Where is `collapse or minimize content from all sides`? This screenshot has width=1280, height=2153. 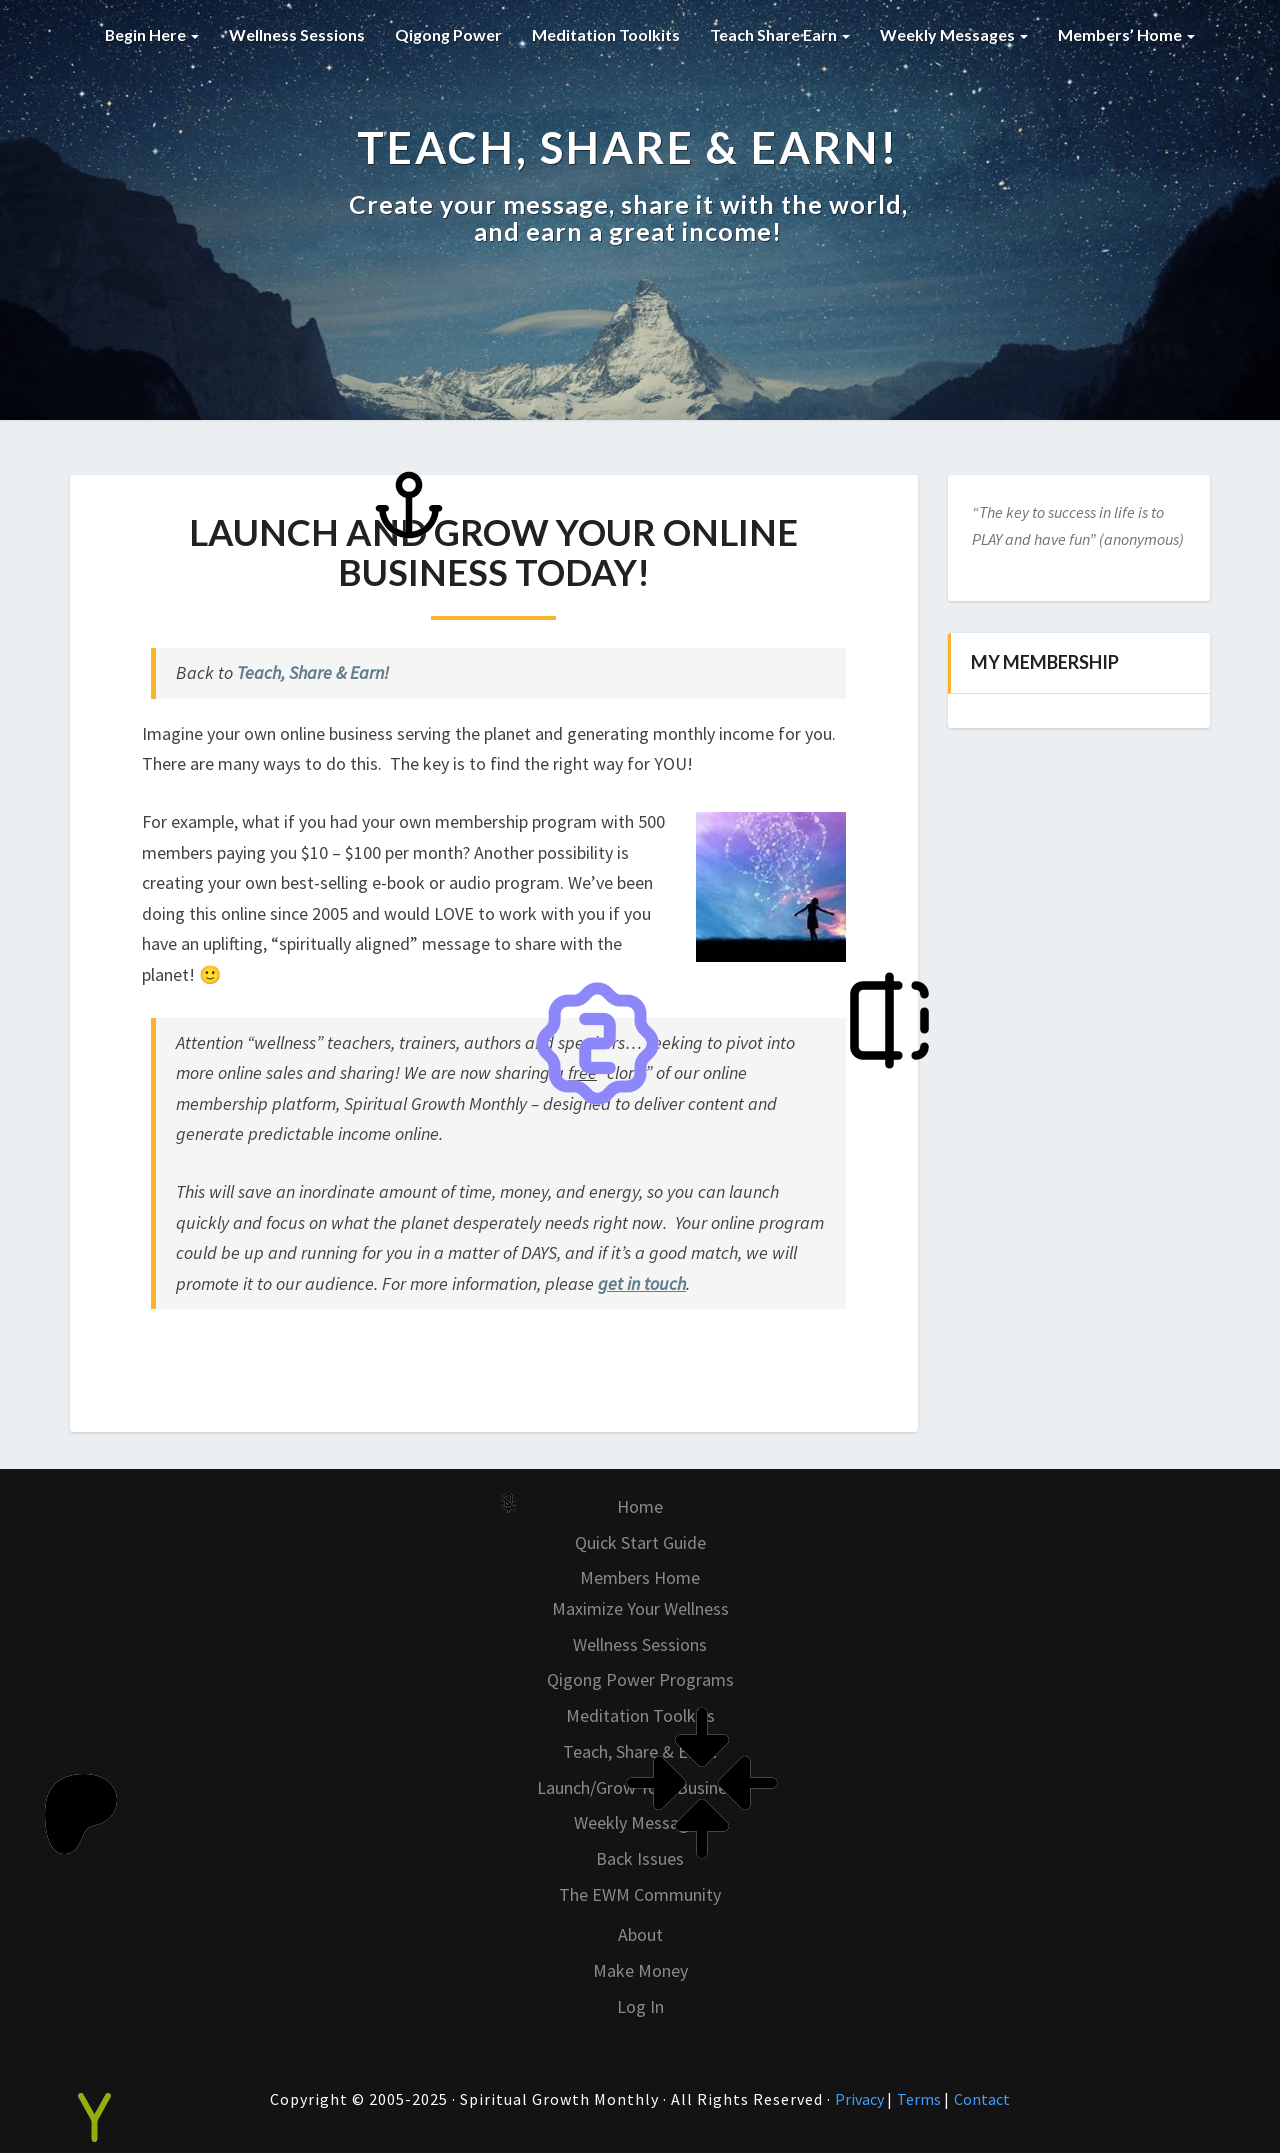 collapse or minimize content from all sides is located at coordinates (702, 1783).